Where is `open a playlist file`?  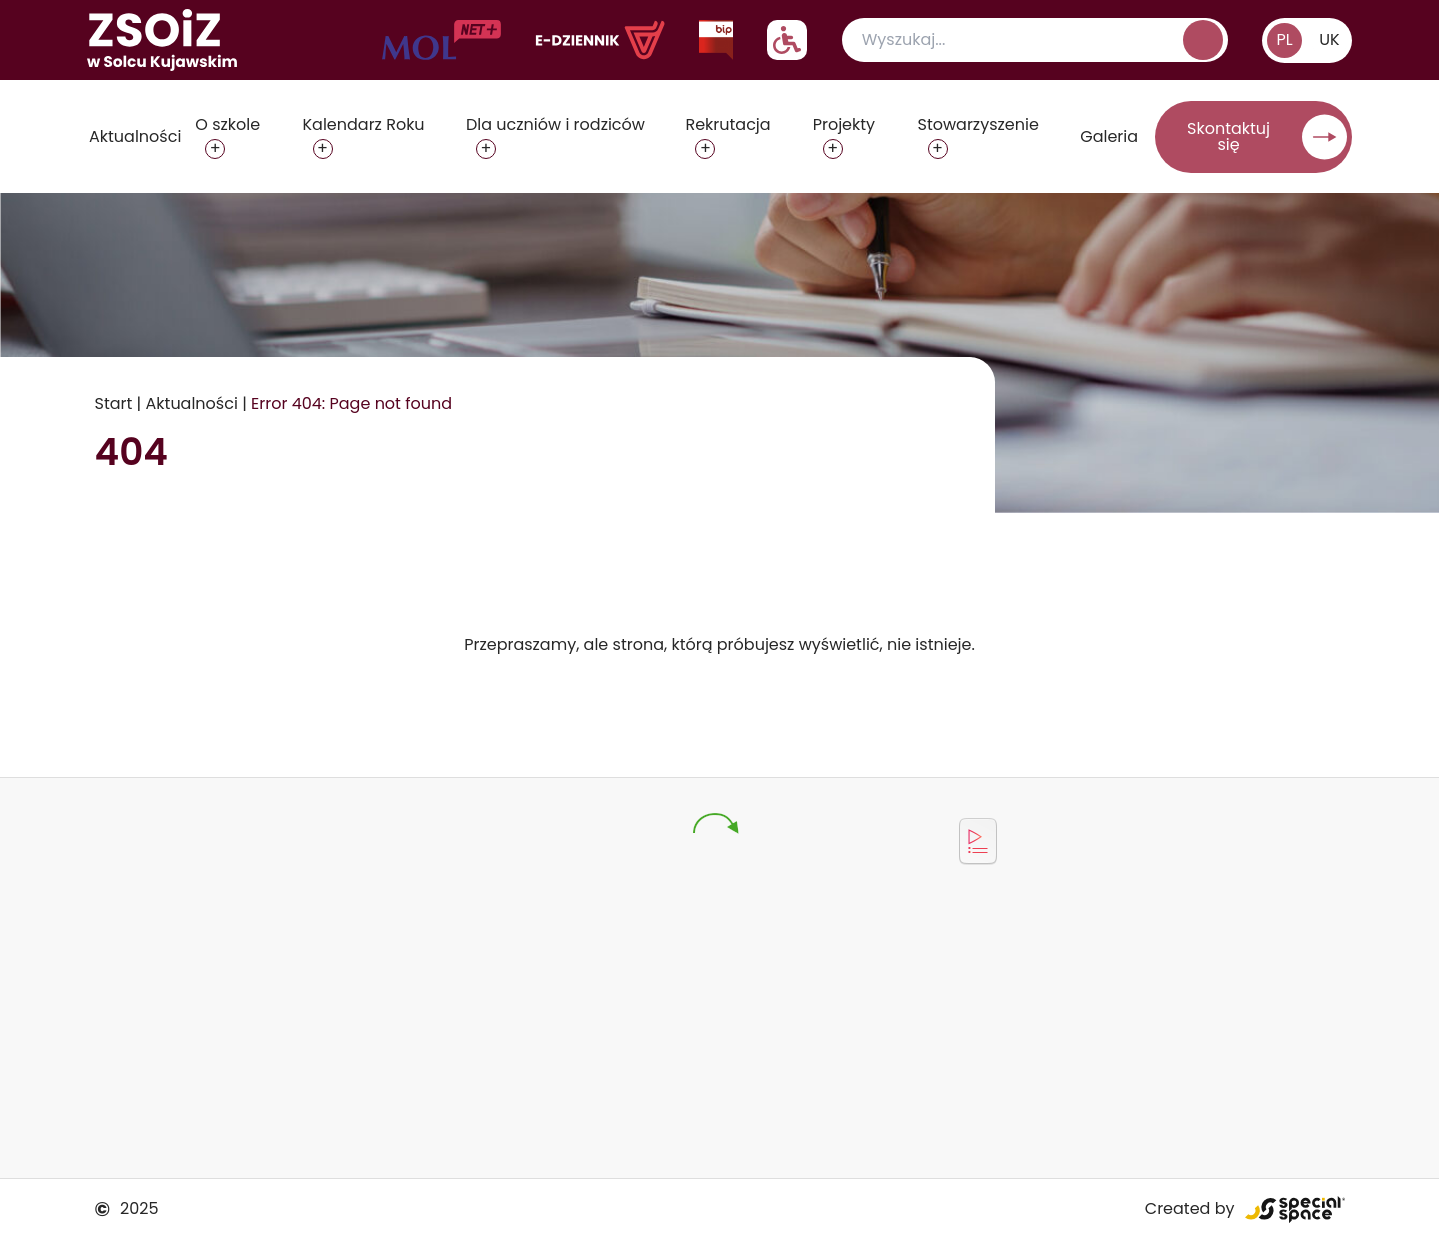 open a playlist file is located at coordinates (978, 841).